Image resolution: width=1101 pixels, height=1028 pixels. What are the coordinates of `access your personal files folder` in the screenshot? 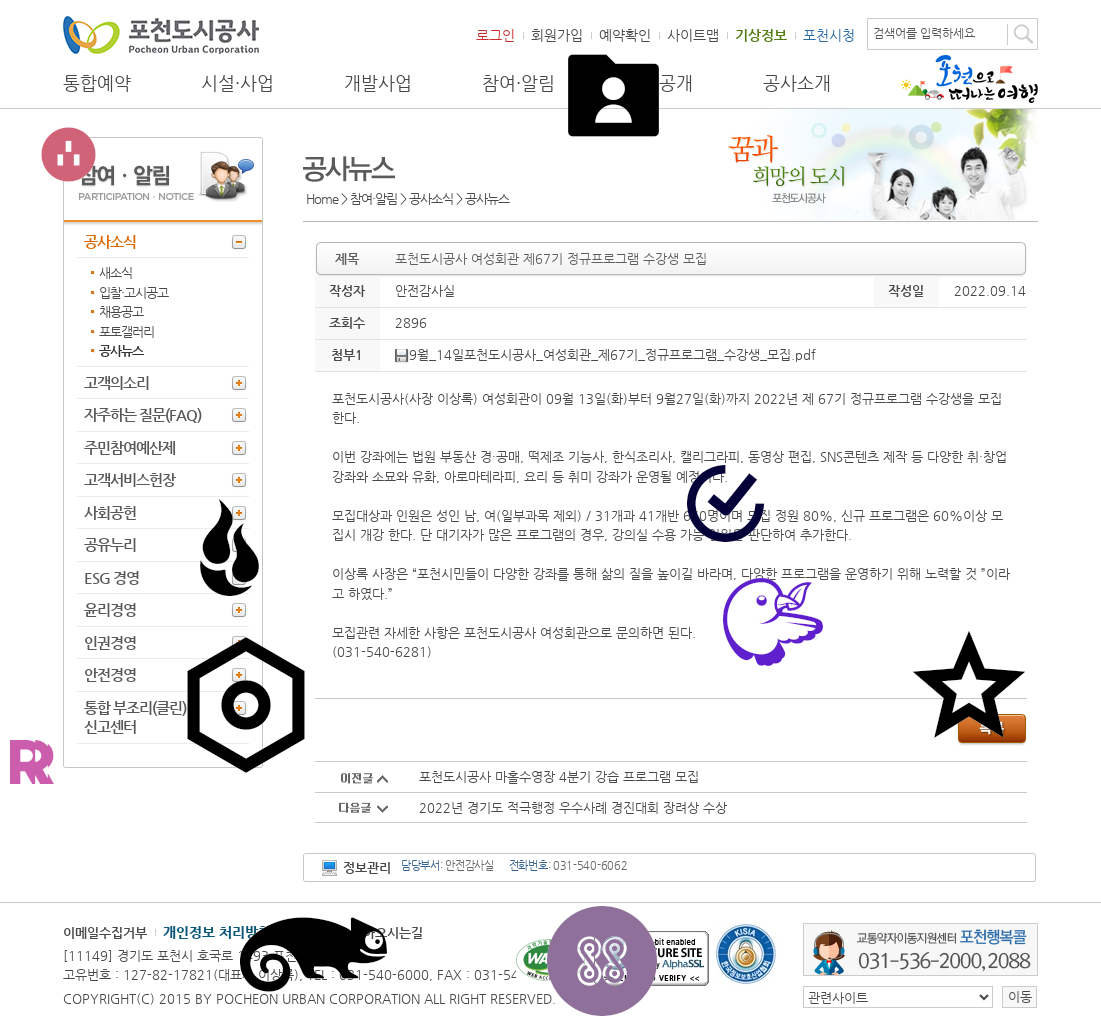 It's located at (613, 95).